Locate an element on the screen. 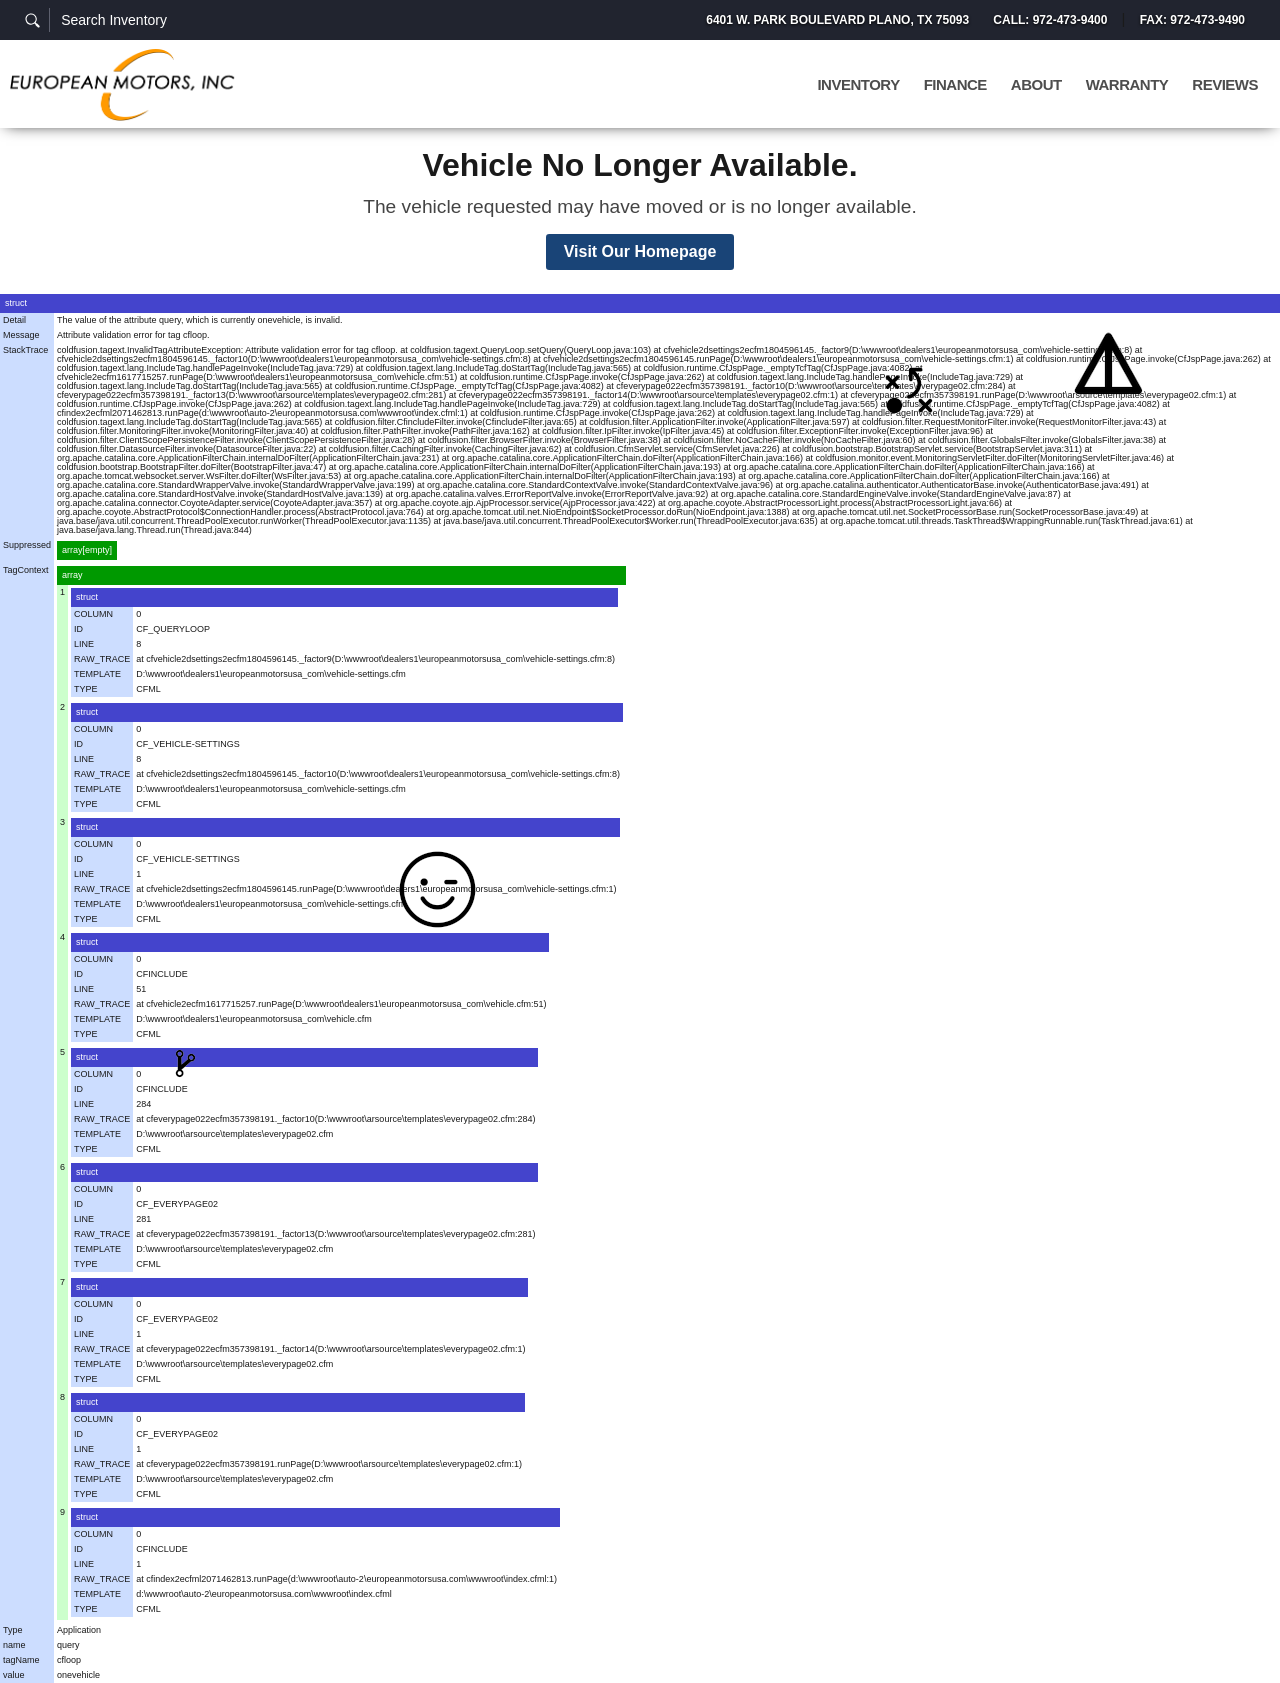  insert a winking emoji into your message is located at coordinates (437, 889).